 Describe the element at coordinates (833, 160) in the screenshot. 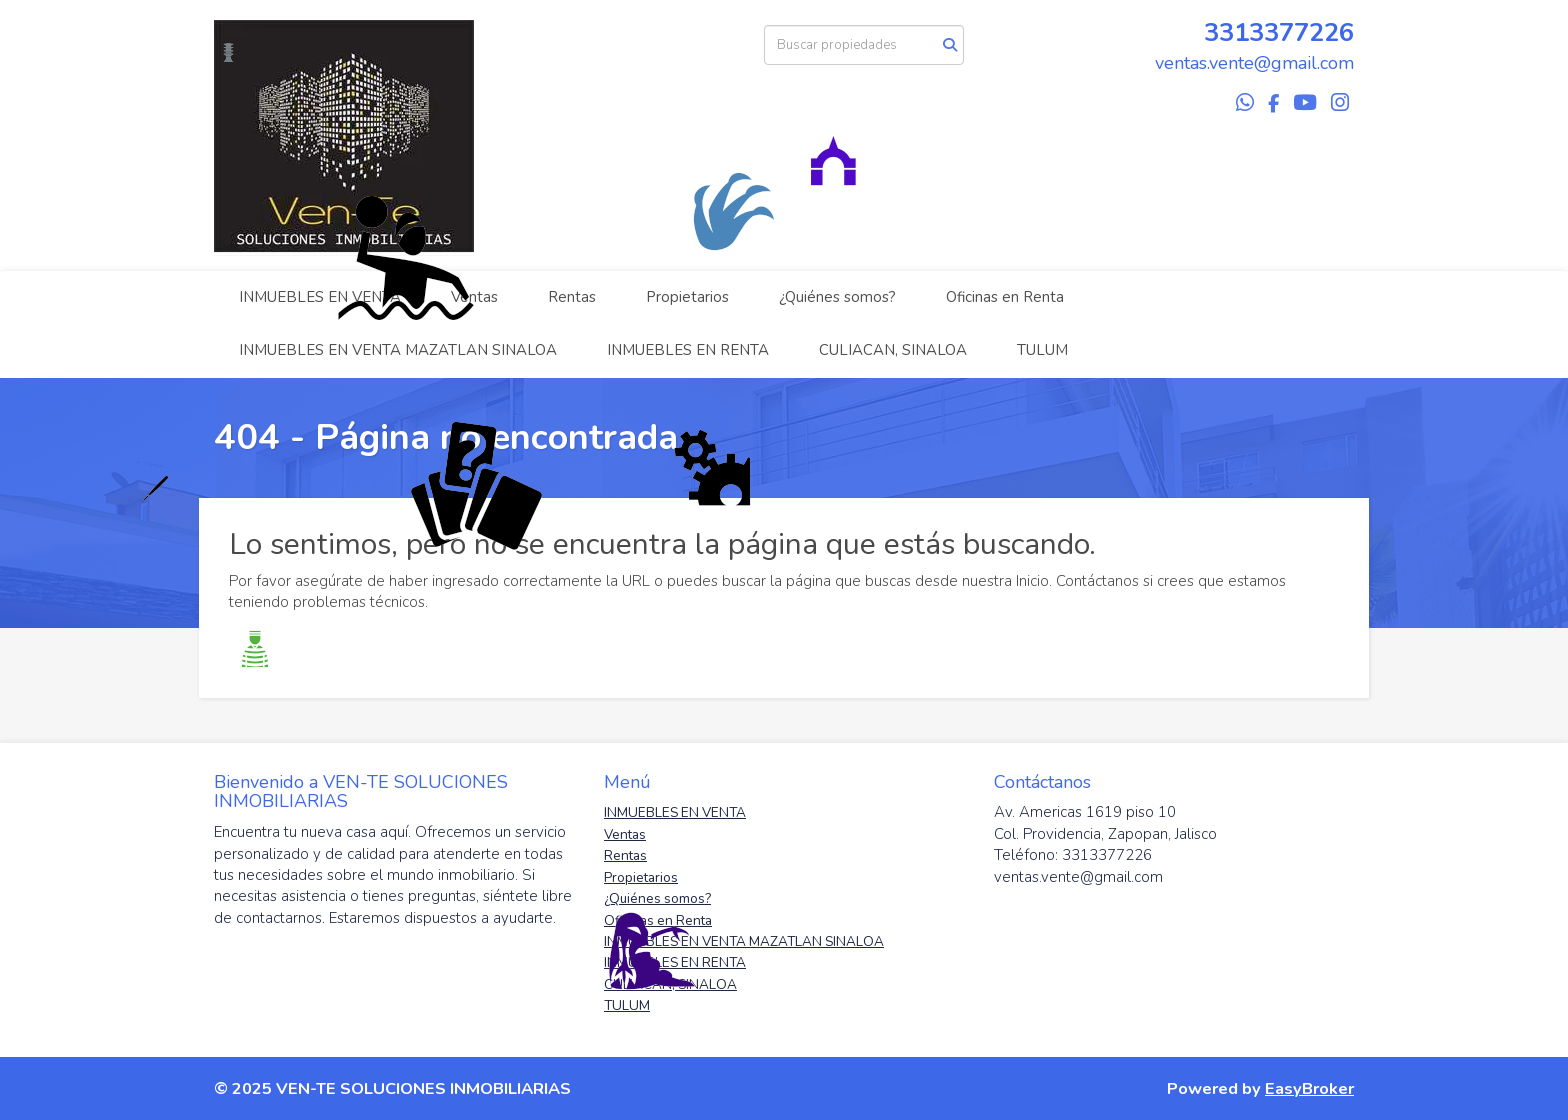

I see `access bridge-building or construction features` at that location.